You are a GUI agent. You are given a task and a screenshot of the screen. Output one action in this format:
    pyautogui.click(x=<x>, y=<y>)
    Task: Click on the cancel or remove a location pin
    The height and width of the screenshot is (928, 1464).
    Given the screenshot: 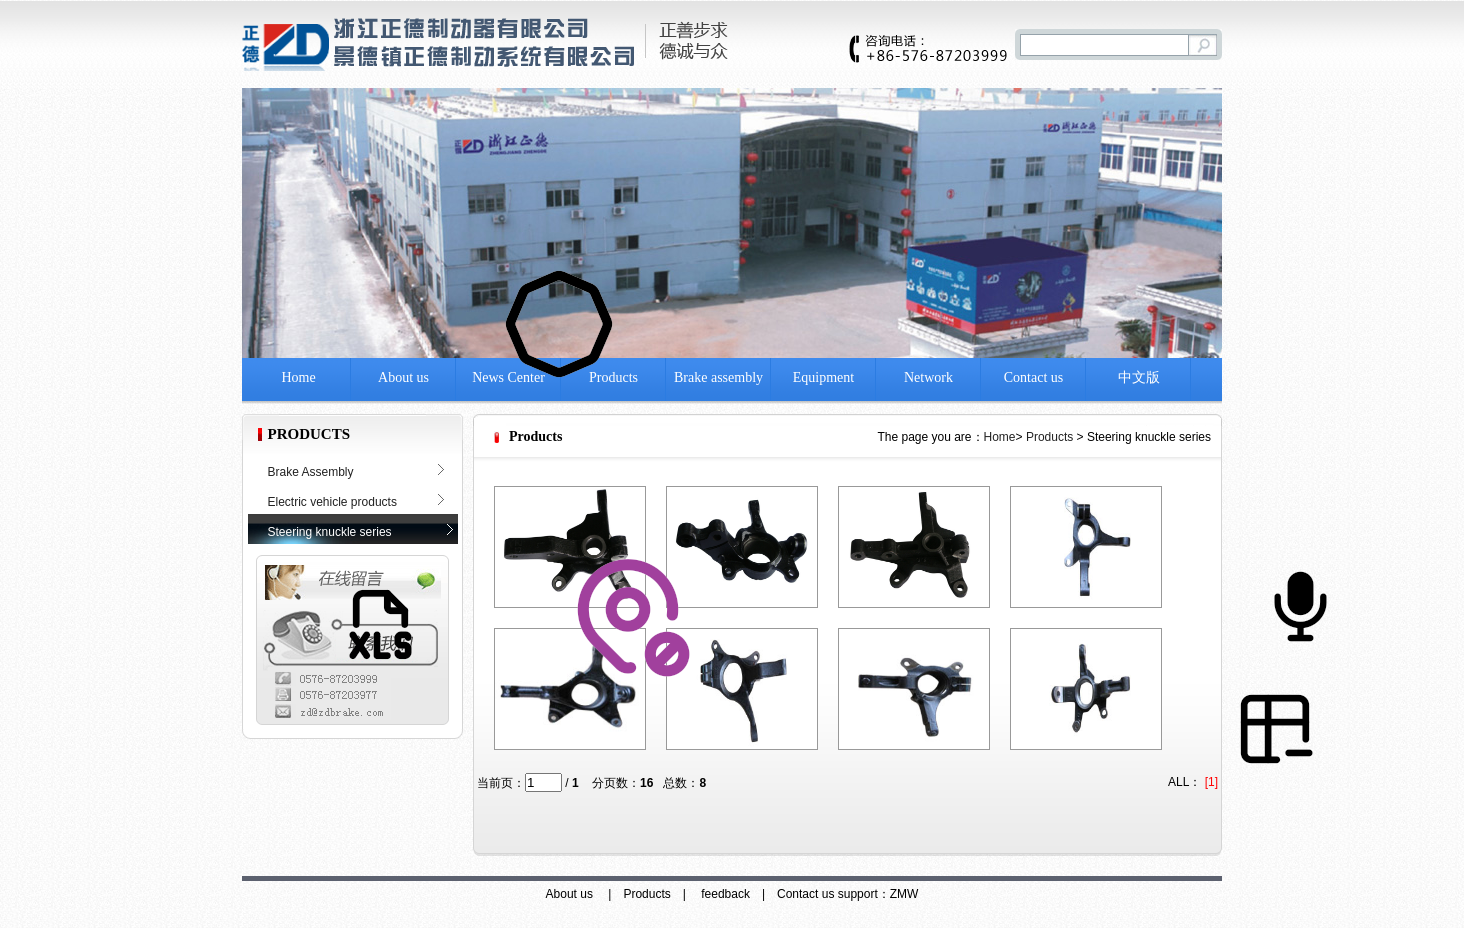 What is the action you would take?
    pyautogui.click(x=628, y=615)
    